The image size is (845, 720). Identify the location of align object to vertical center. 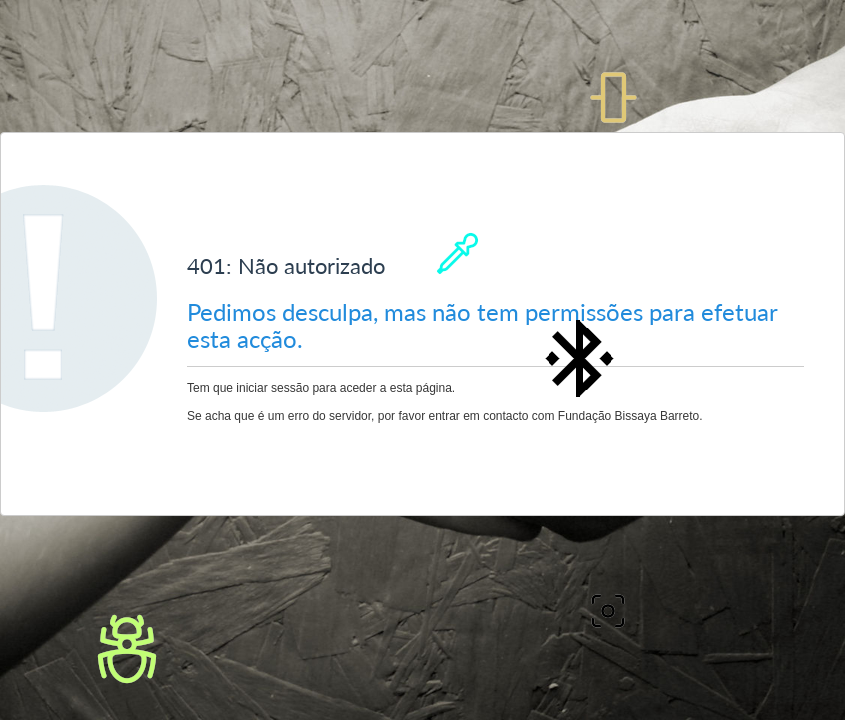
(613, 97).